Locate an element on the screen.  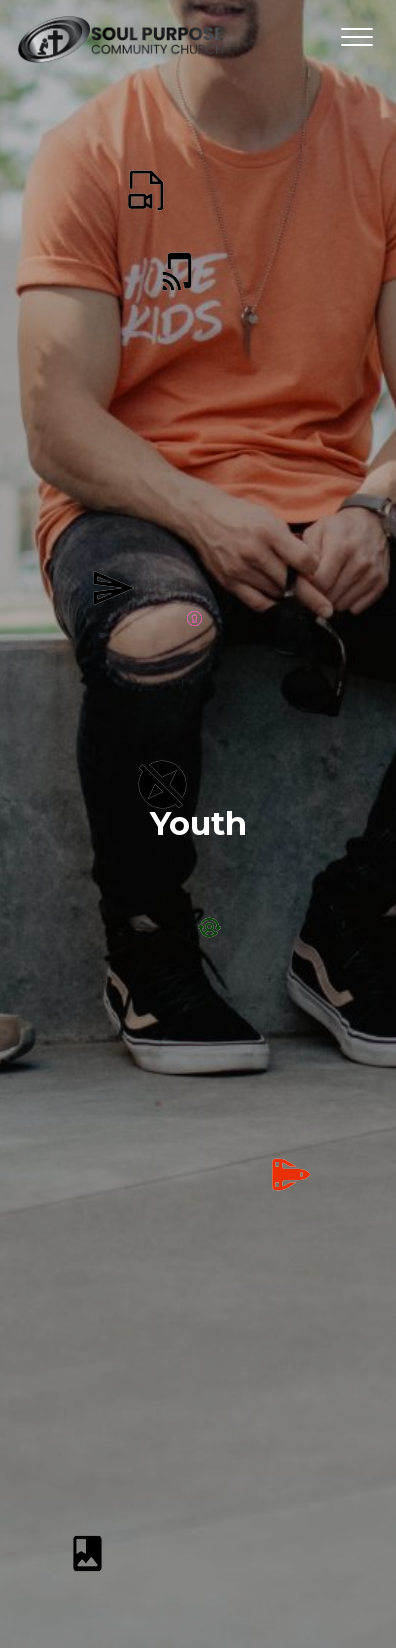
send a message or email is located at coordinates (113, 588).